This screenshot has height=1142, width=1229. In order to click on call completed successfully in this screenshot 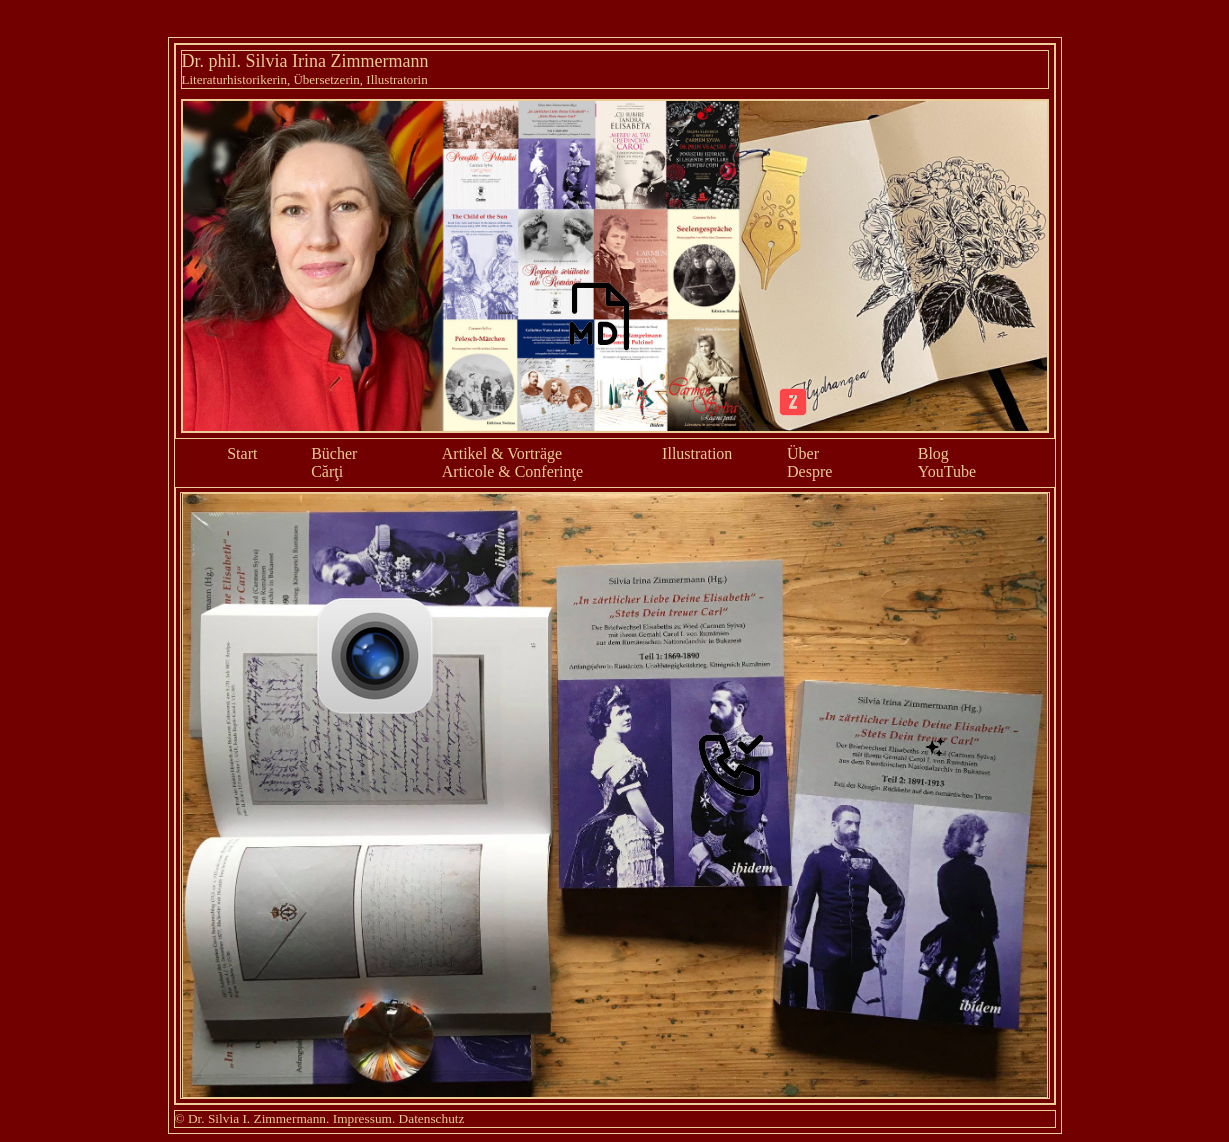, I will do `click(731, 764)`.